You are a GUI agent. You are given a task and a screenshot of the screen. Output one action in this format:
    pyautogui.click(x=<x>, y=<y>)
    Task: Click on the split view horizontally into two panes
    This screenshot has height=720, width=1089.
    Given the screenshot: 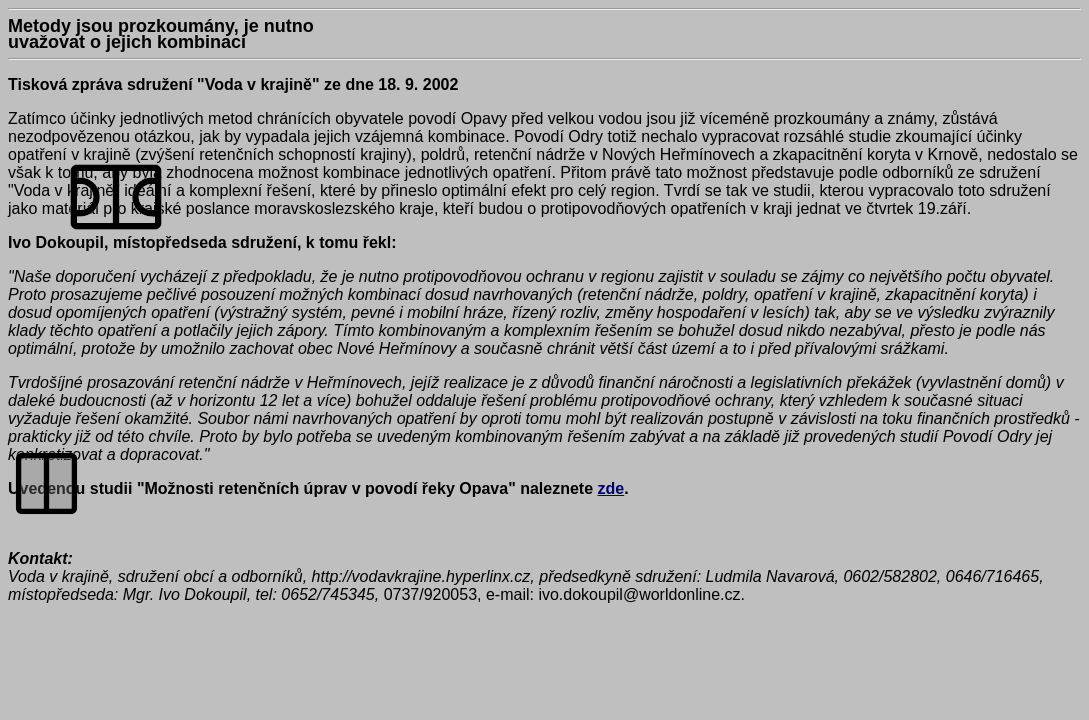 What is the action you would take?
    pyautogui.click(x=46, y=483)
    